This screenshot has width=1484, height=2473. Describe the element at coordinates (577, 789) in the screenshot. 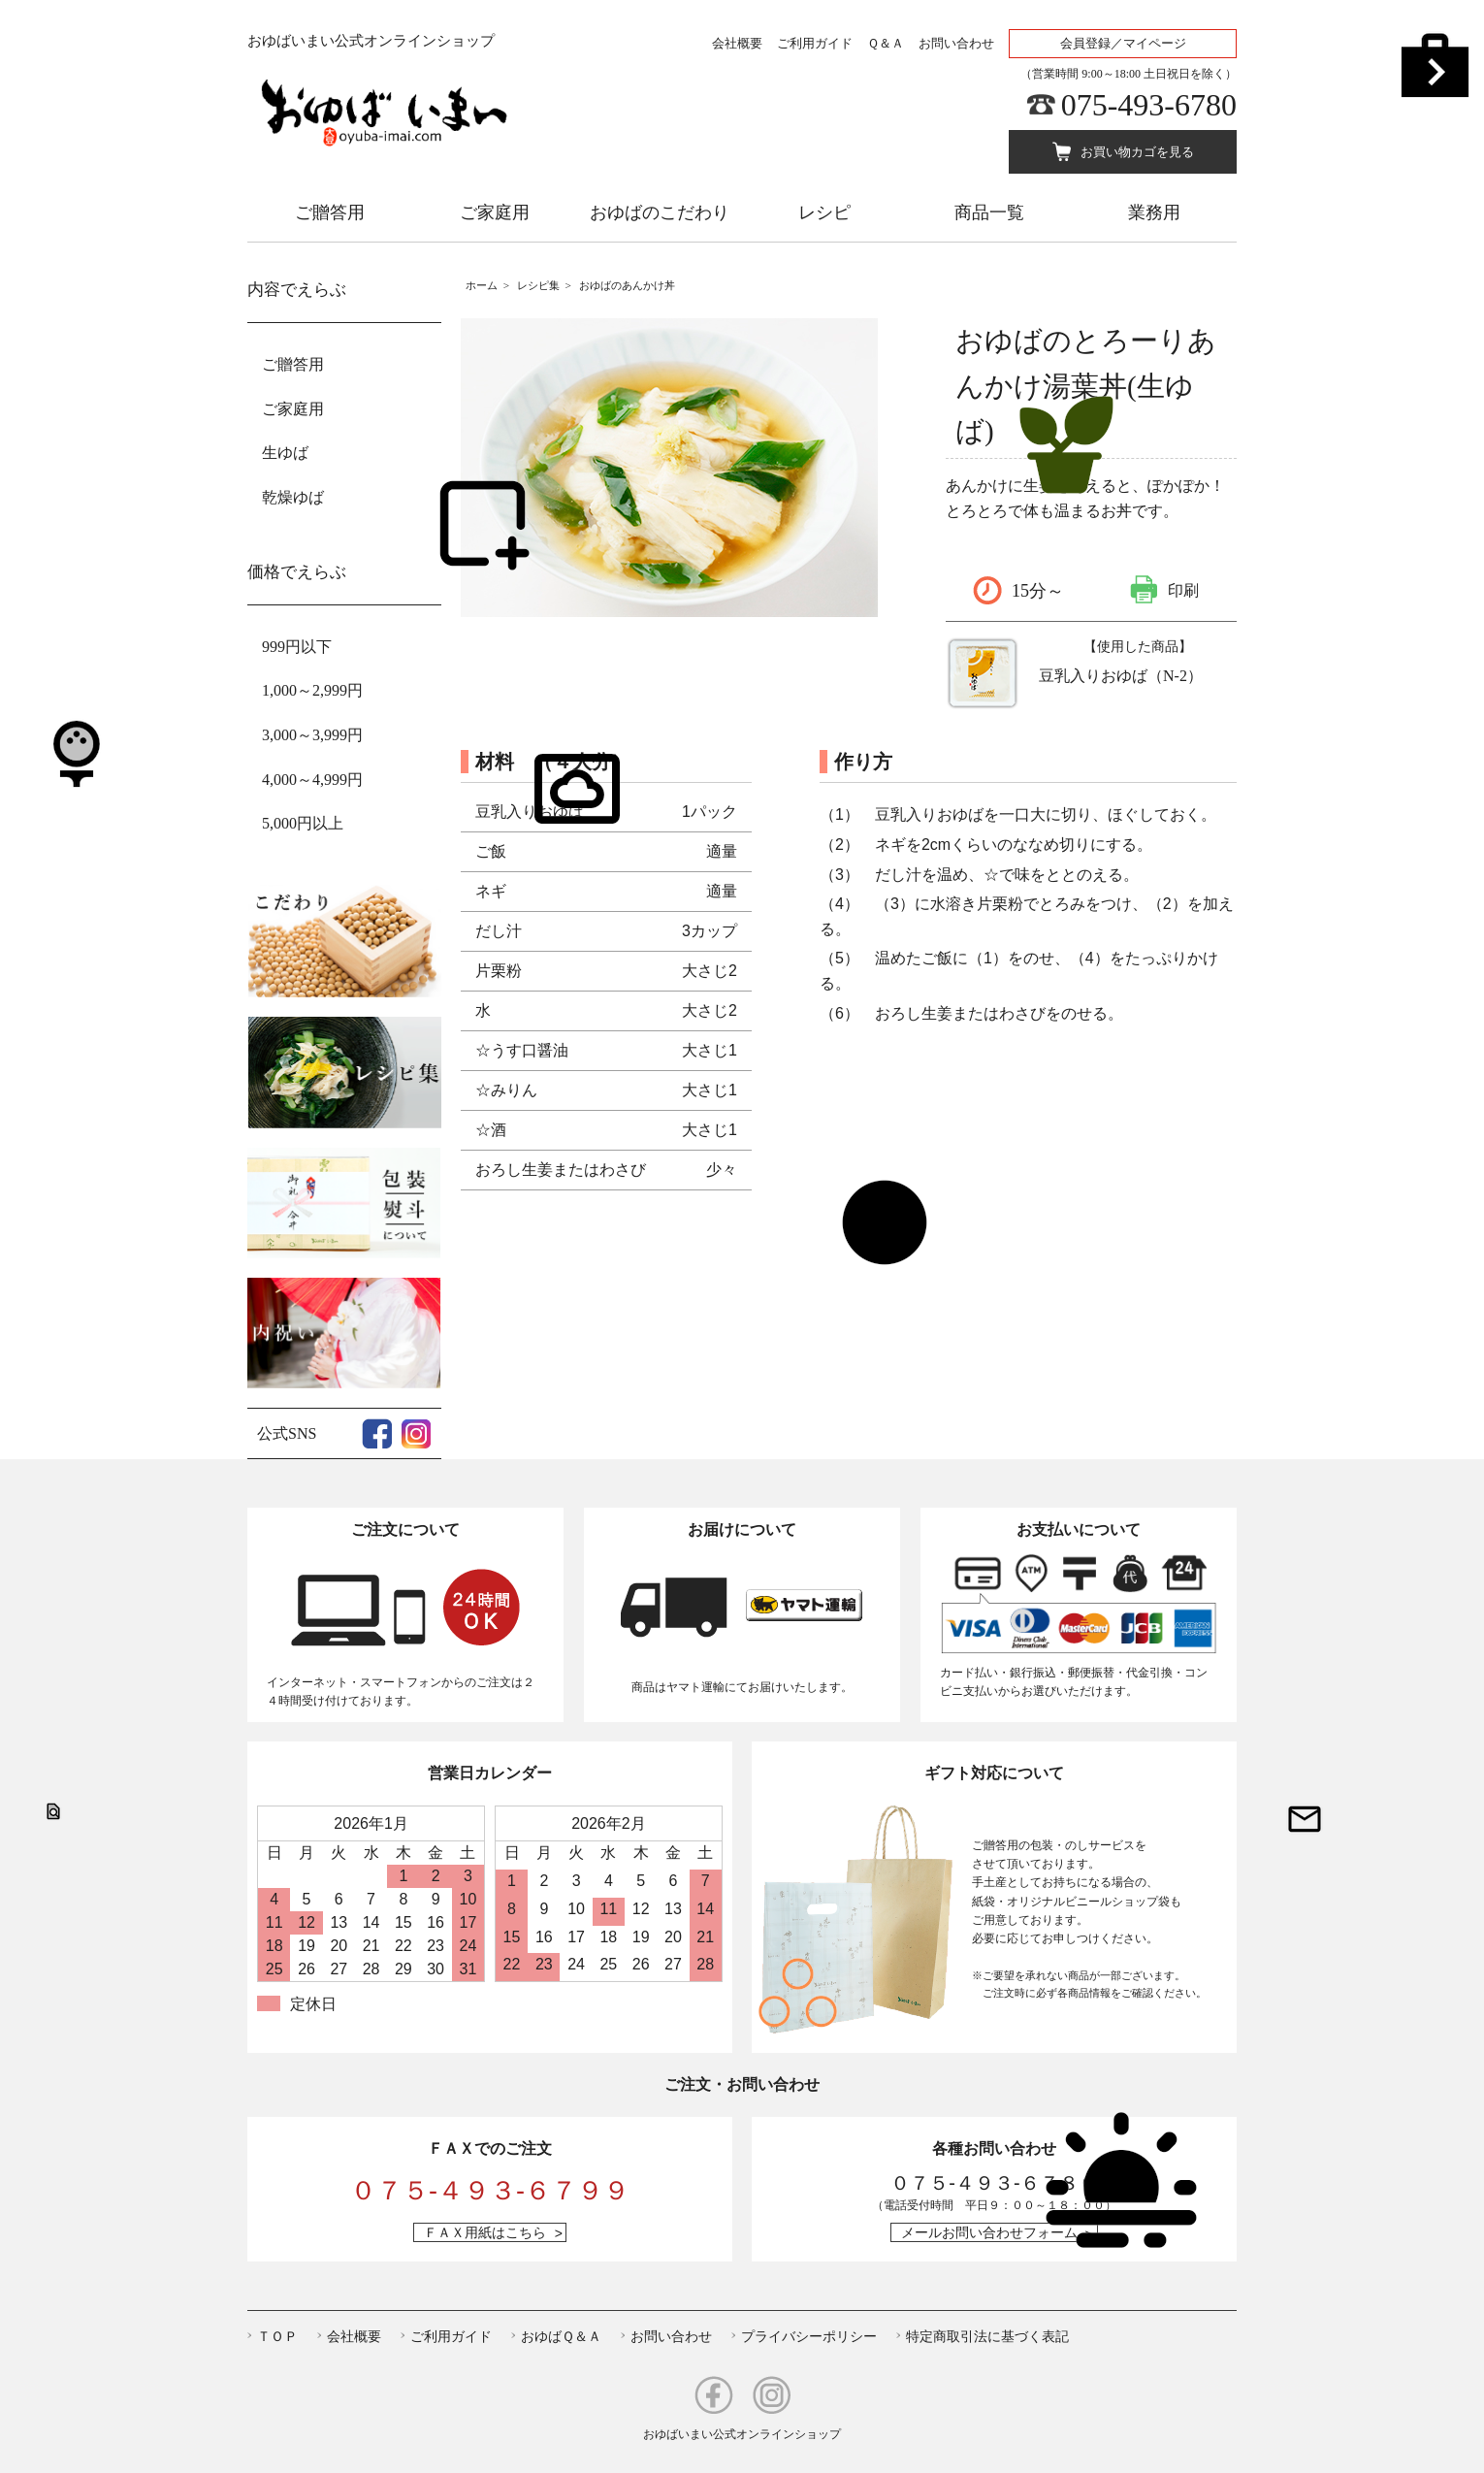

I see `access daydream or screensaver settings` at that location.